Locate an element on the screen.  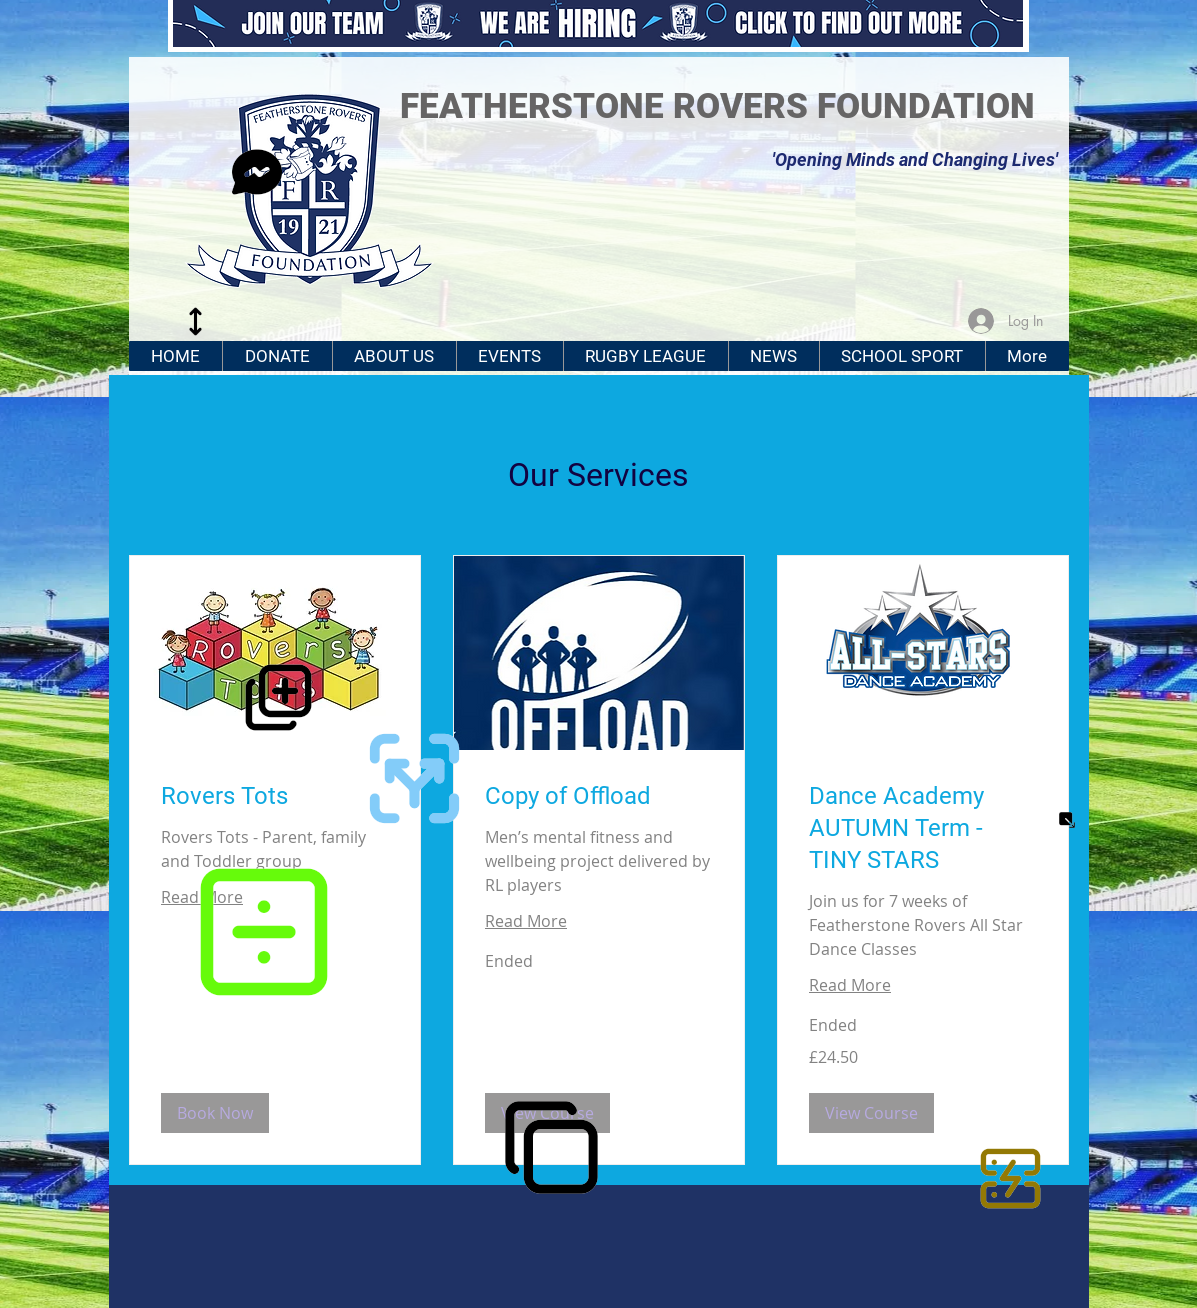
indicates server failure or crash is located at coordinates (1010, 1178).